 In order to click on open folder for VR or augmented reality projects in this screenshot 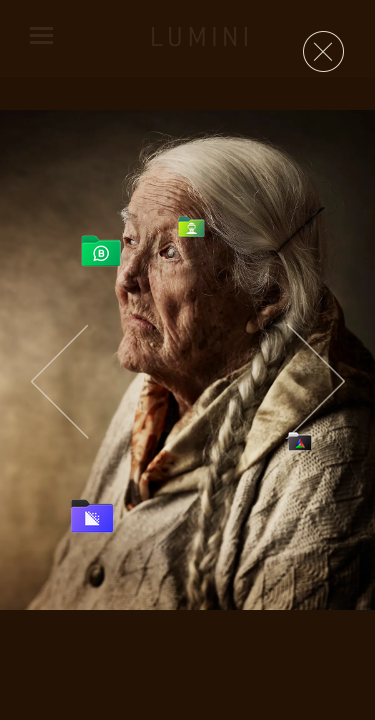, I will do `click(191, 227)`.